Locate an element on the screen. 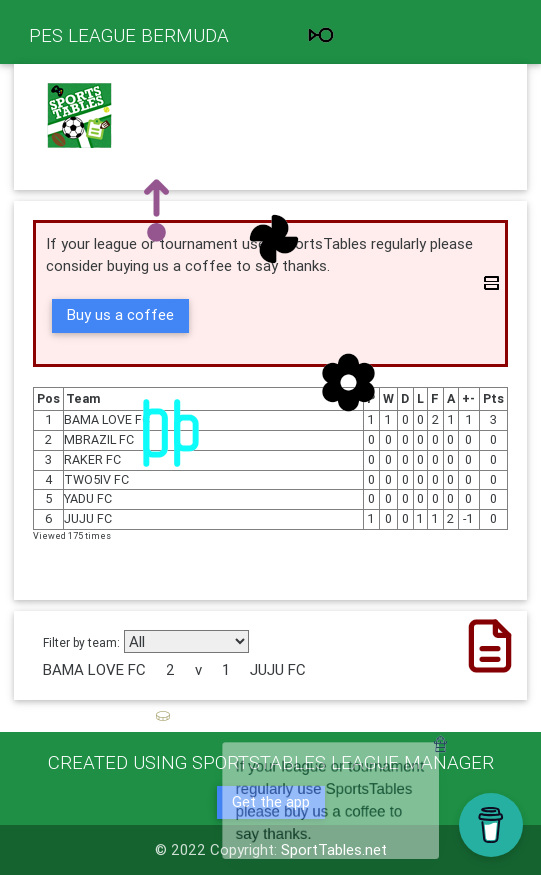 This screenshot has height=875, width=541. distribute objects from the left edge is located at coordinates (171, 433).